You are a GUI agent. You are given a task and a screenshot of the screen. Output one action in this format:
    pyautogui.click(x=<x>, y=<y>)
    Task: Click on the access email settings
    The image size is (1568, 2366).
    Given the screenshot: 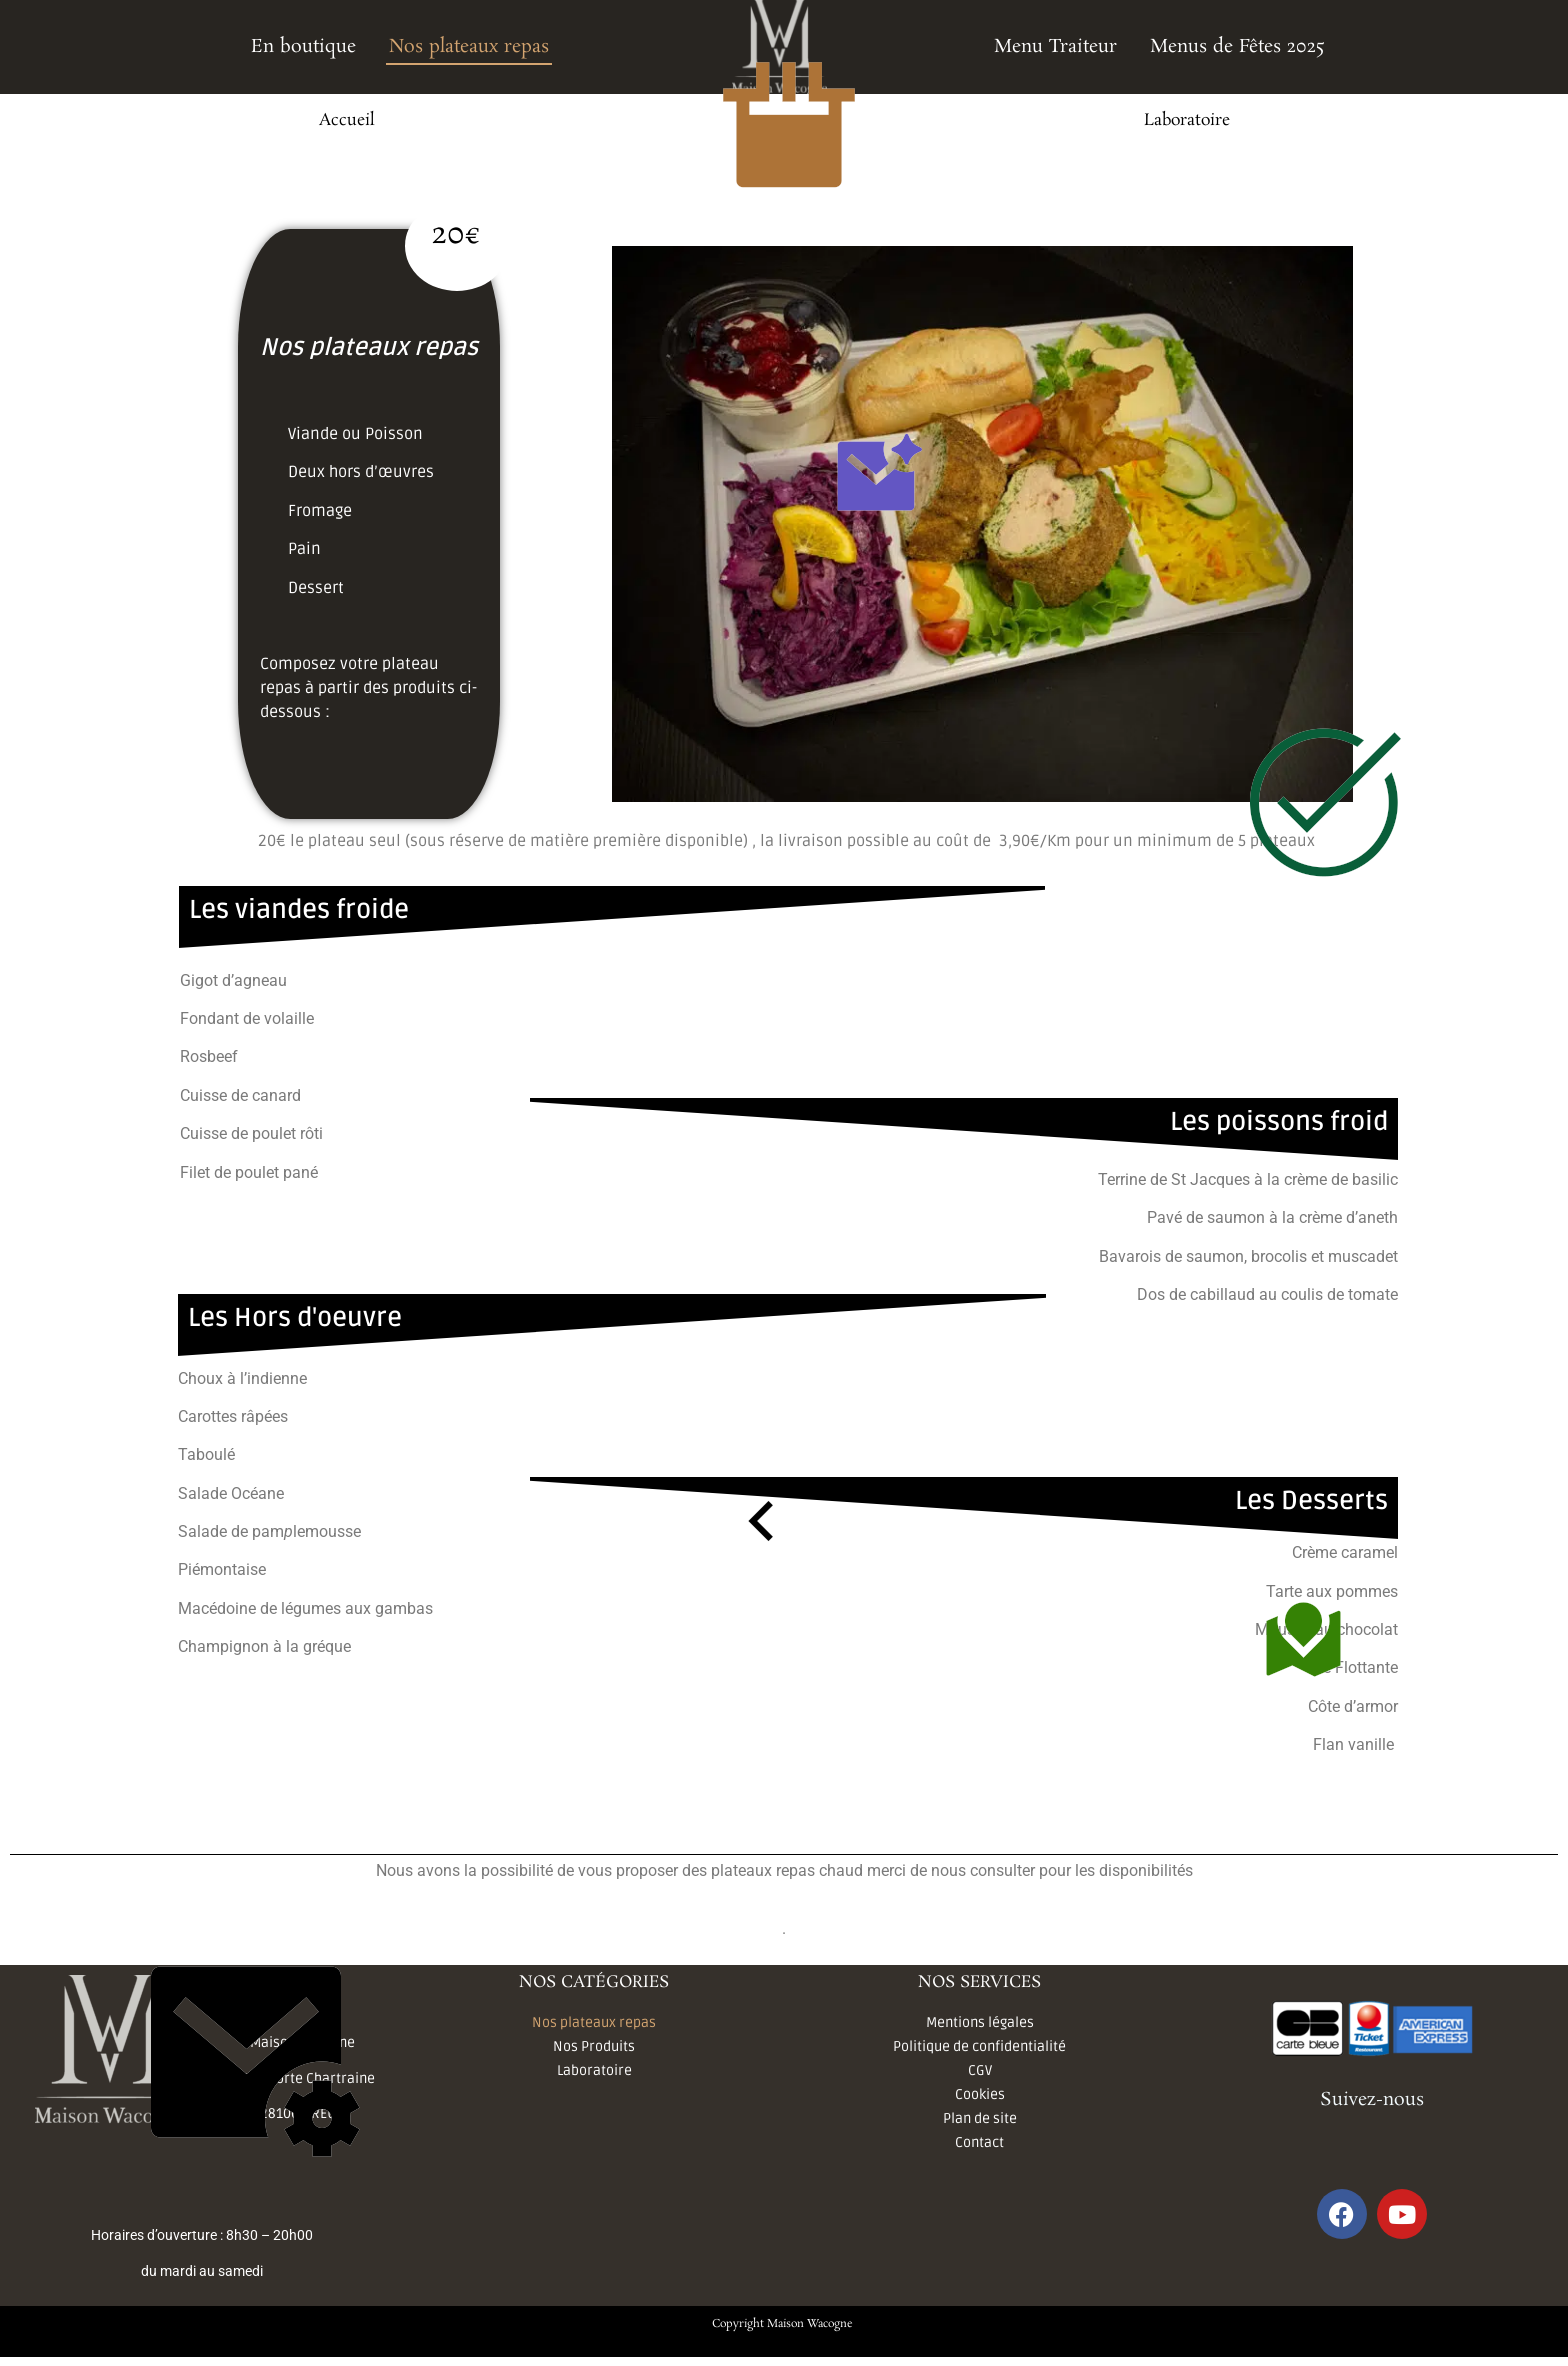 What is the action you would take?
    pyautogui.click(x=246, y=2052)
    